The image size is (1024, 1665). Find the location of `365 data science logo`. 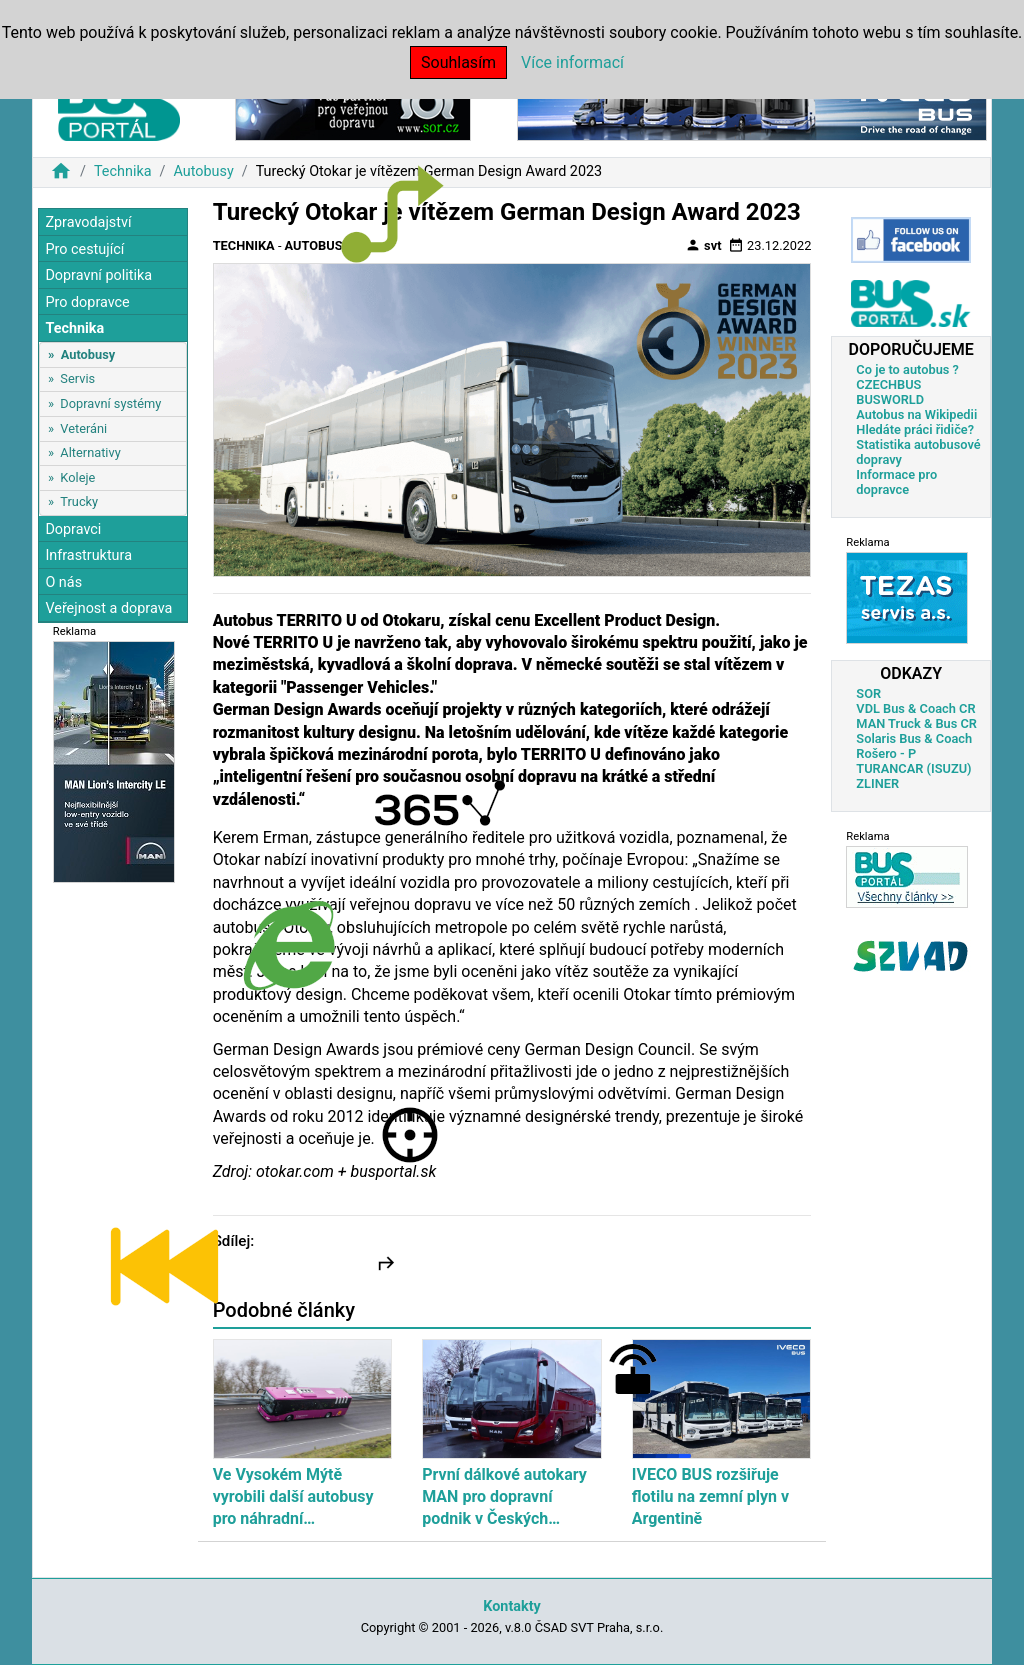

365 data science logo is located at coordinates (440, 803).